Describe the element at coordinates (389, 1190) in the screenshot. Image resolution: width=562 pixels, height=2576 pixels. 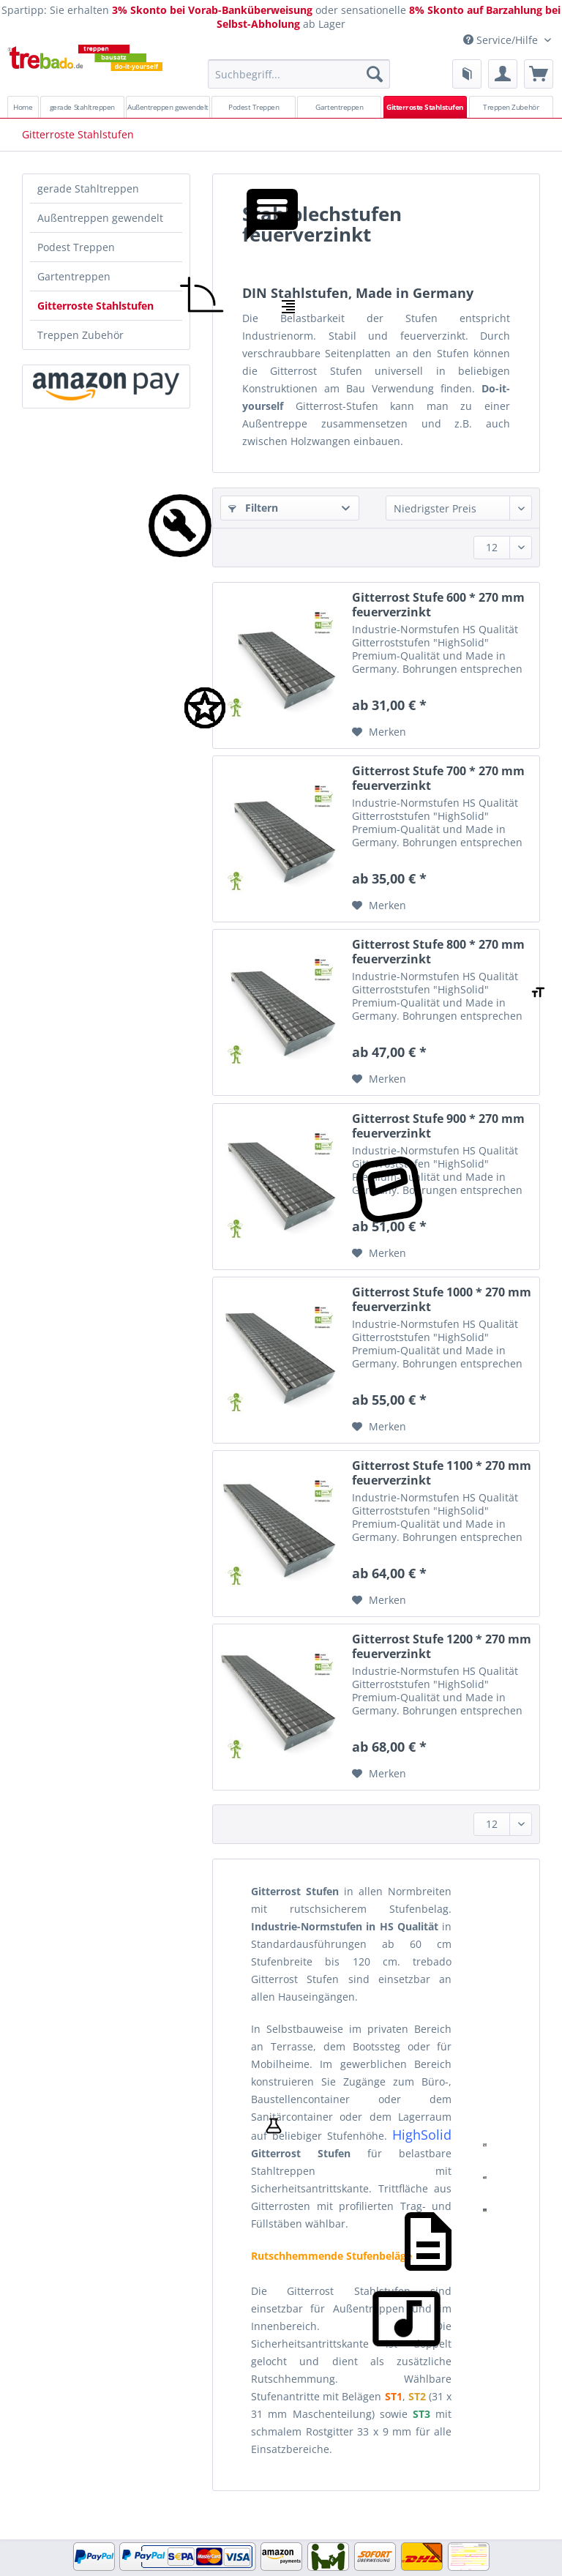
I see `headless ui library logo` at that location.